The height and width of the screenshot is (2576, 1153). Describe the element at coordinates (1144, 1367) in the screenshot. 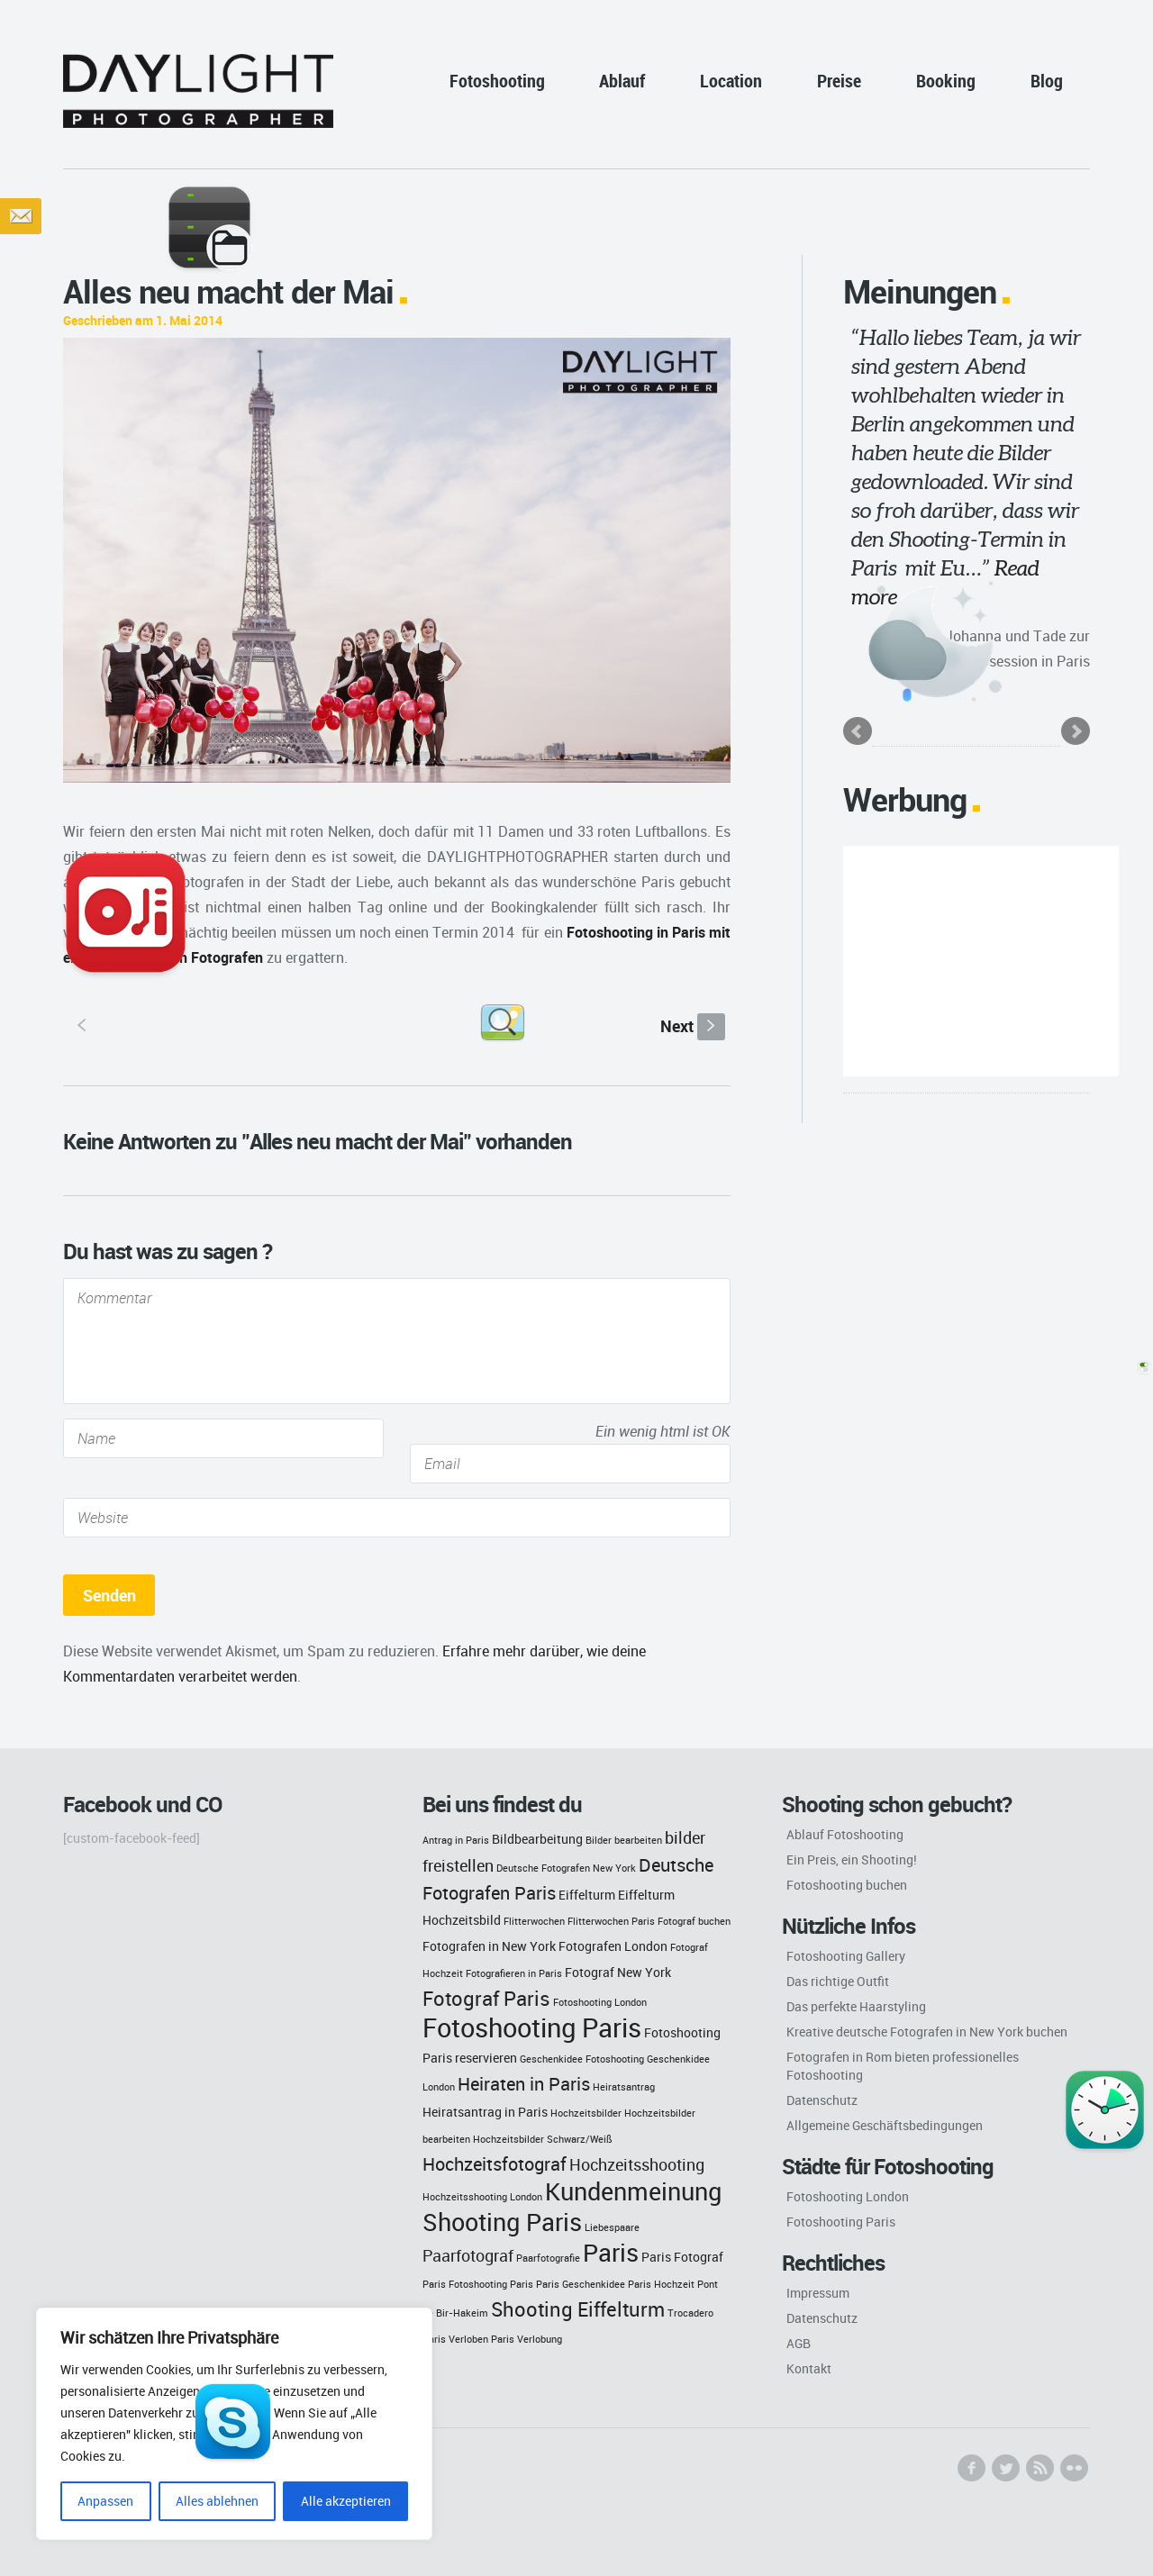

I see `open gnome tweaks to customize desktop settings` at that location.